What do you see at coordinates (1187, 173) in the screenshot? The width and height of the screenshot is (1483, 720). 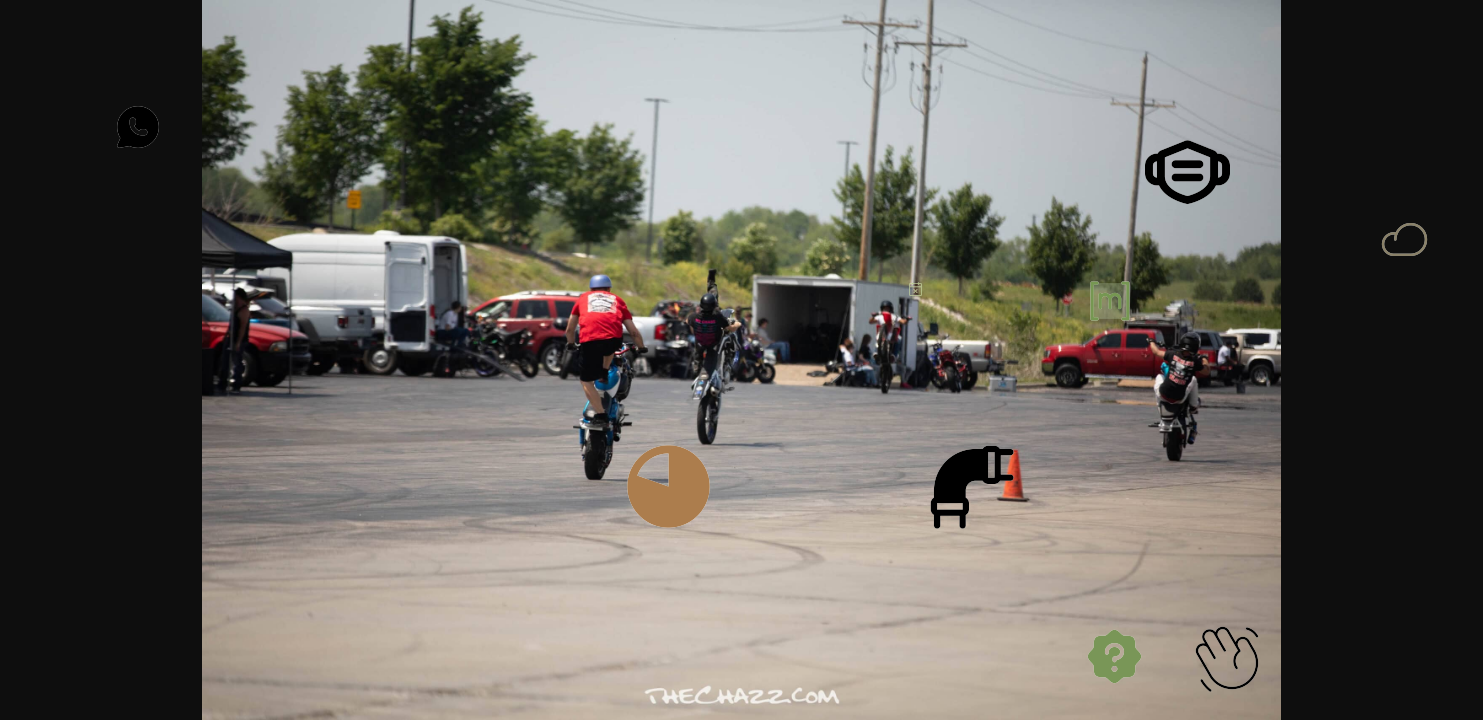 I see `indicates mask required or health safety guidelines` at bounding box center [1187, 173].